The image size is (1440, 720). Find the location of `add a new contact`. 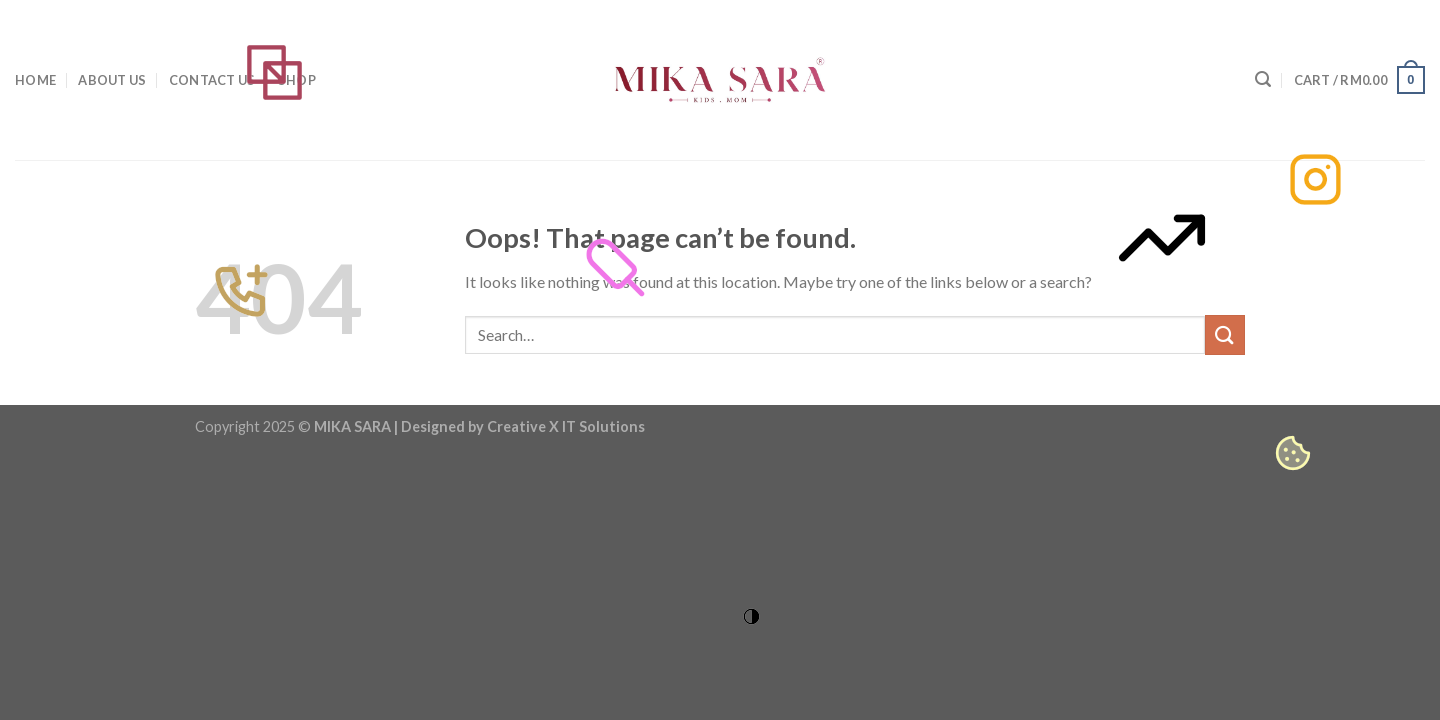

add a new contact is located at coordinates (241, 290).